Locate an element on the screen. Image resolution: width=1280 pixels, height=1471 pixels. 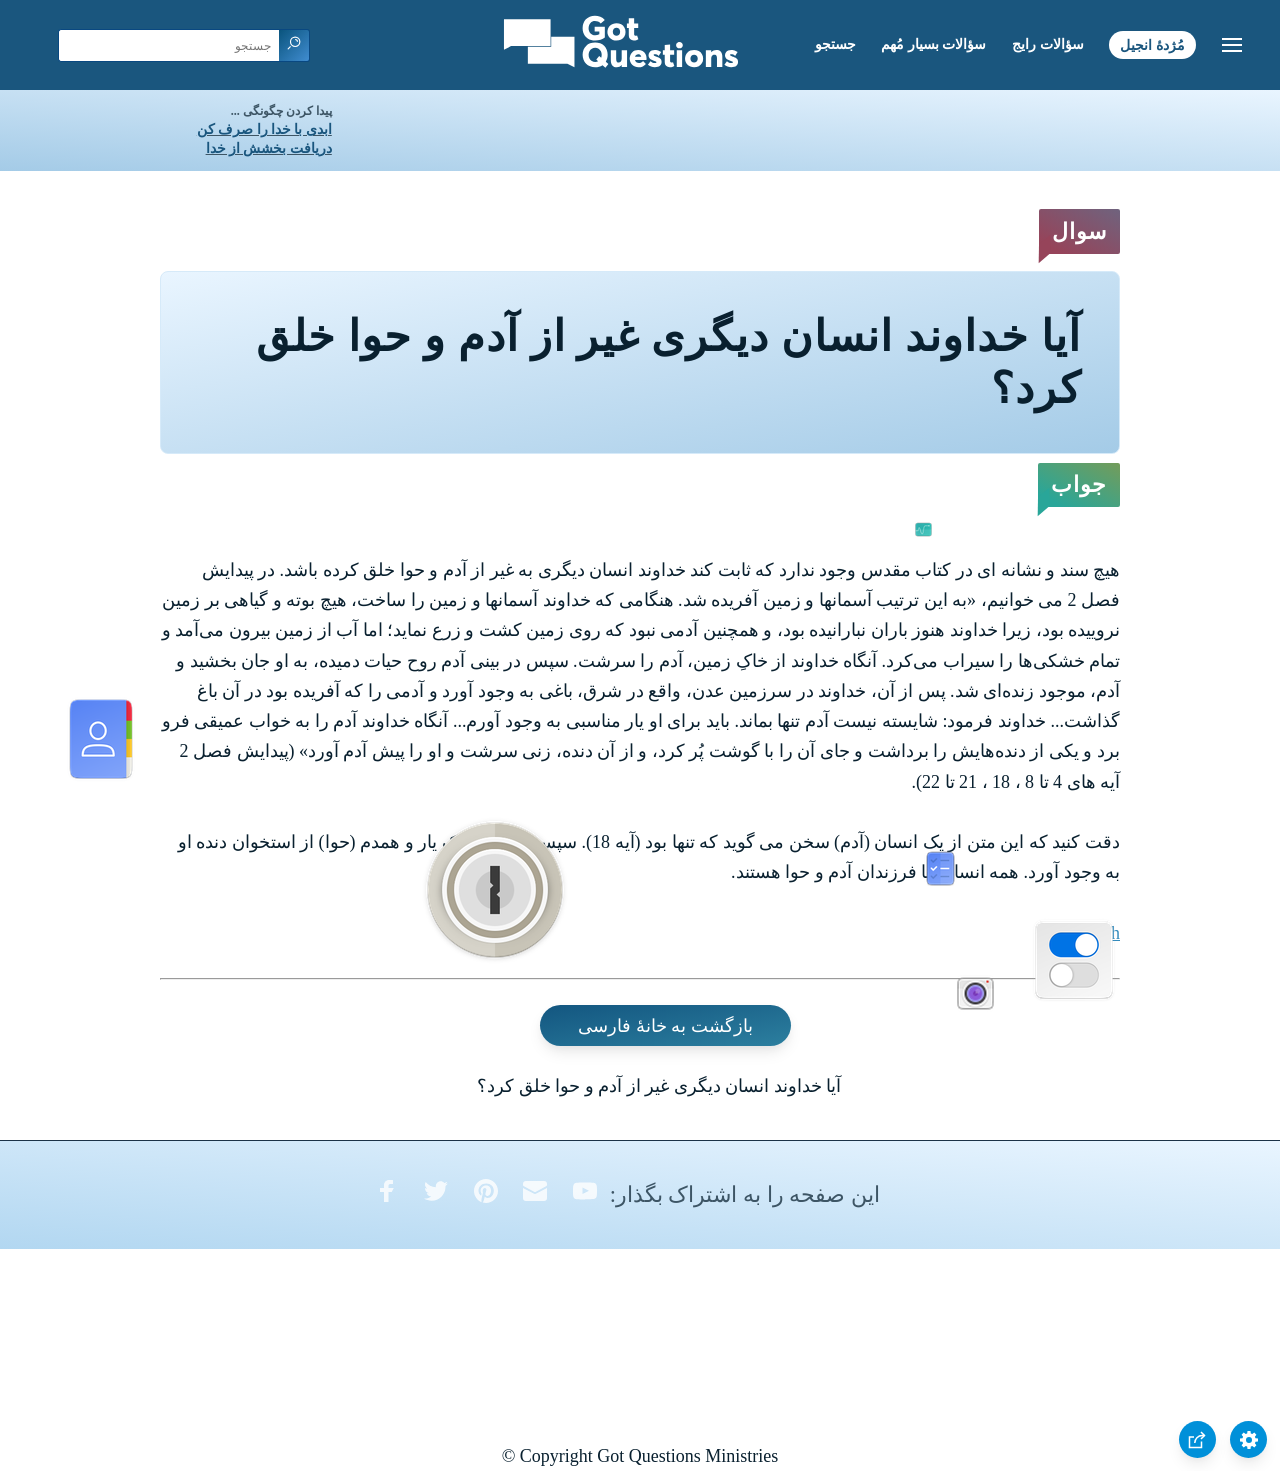
open the contacts app is located at coordinates (101, 739).